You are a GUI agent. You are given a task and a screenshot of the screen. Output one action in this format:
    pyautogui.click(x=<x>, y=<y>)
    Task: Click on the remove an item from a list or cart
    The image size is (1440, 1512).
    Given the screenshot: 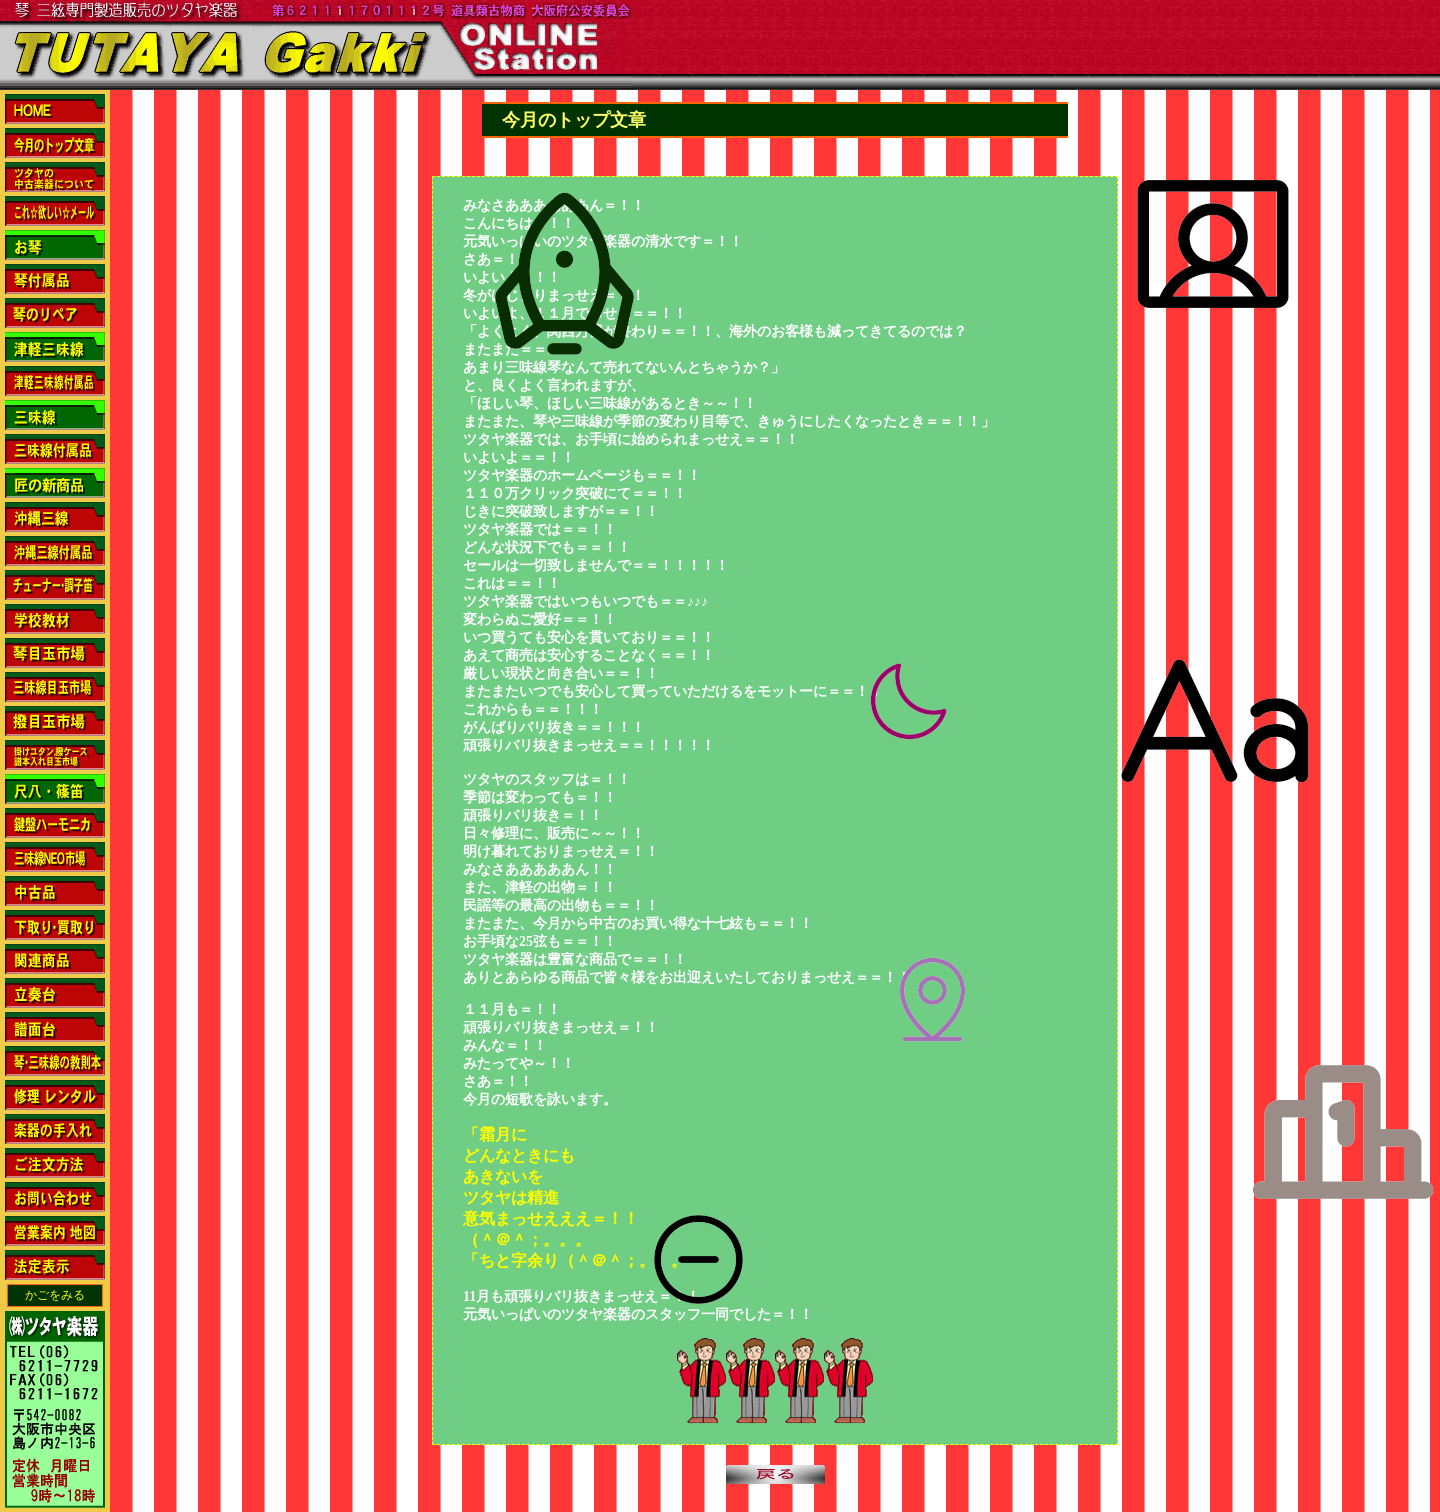 What is the action you would take?
    pyautogui.click(x=698, y=1259)
    